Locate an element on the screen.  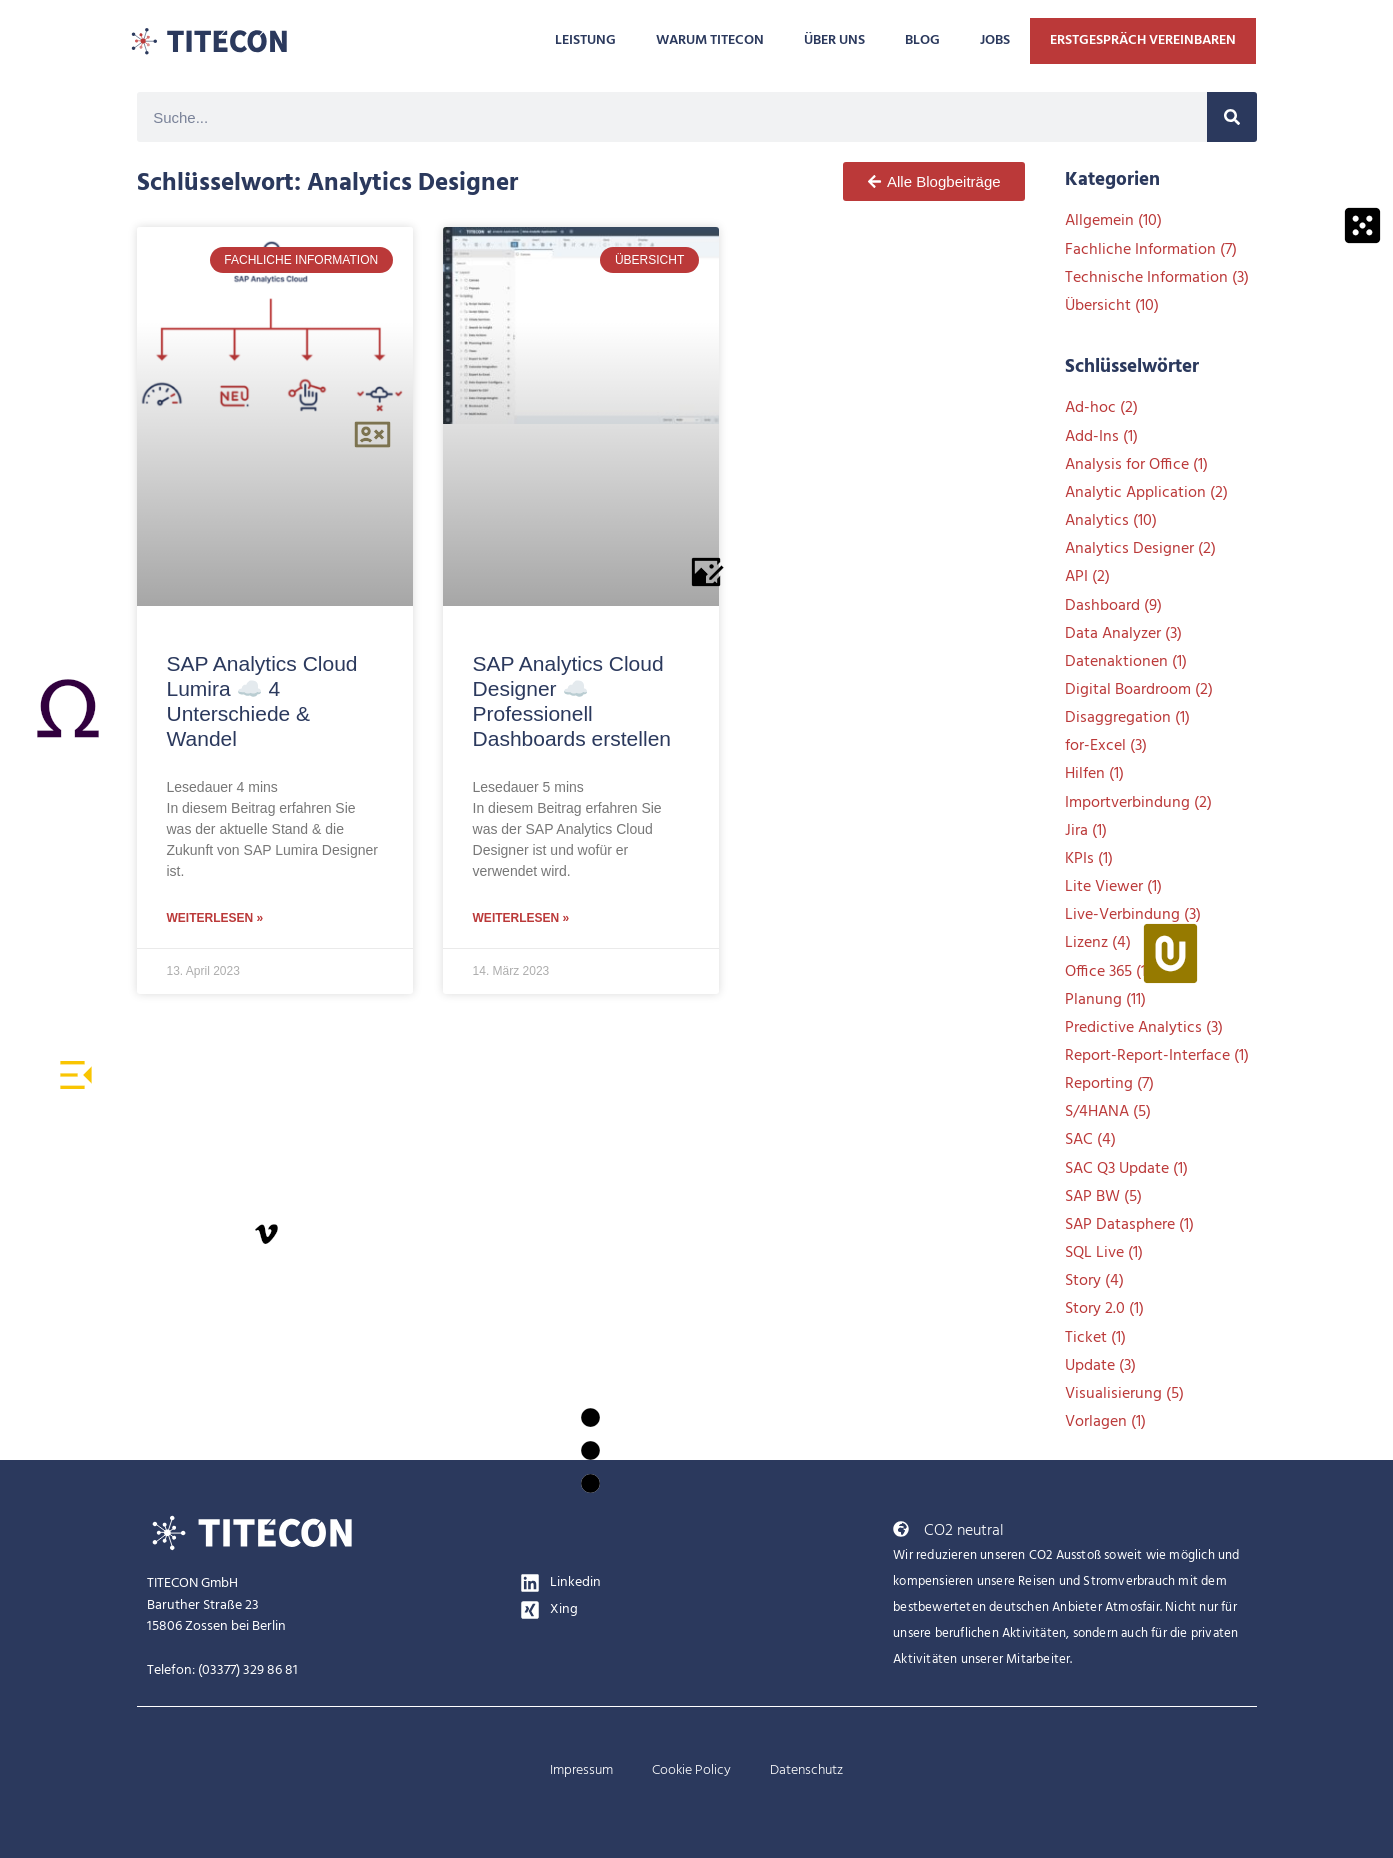
randomize or shuffle content is located at coordinates (1362, 225).